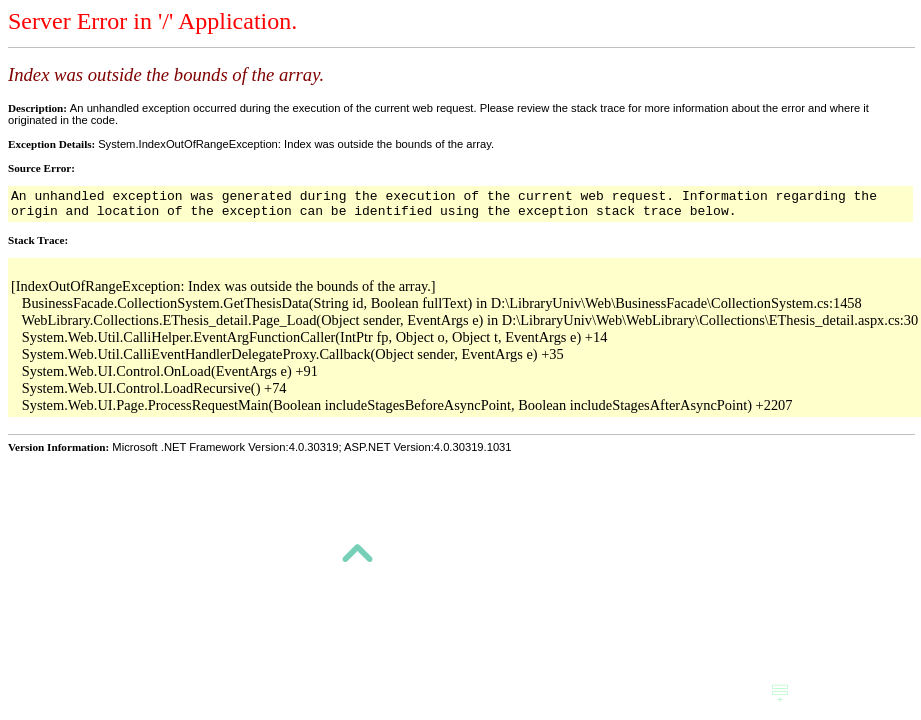 The image size is (921, 720). What do you see at coordinates (357, 551) in the screenshot?
I see `collapse an expanded section` at bounding box center [357, 551].